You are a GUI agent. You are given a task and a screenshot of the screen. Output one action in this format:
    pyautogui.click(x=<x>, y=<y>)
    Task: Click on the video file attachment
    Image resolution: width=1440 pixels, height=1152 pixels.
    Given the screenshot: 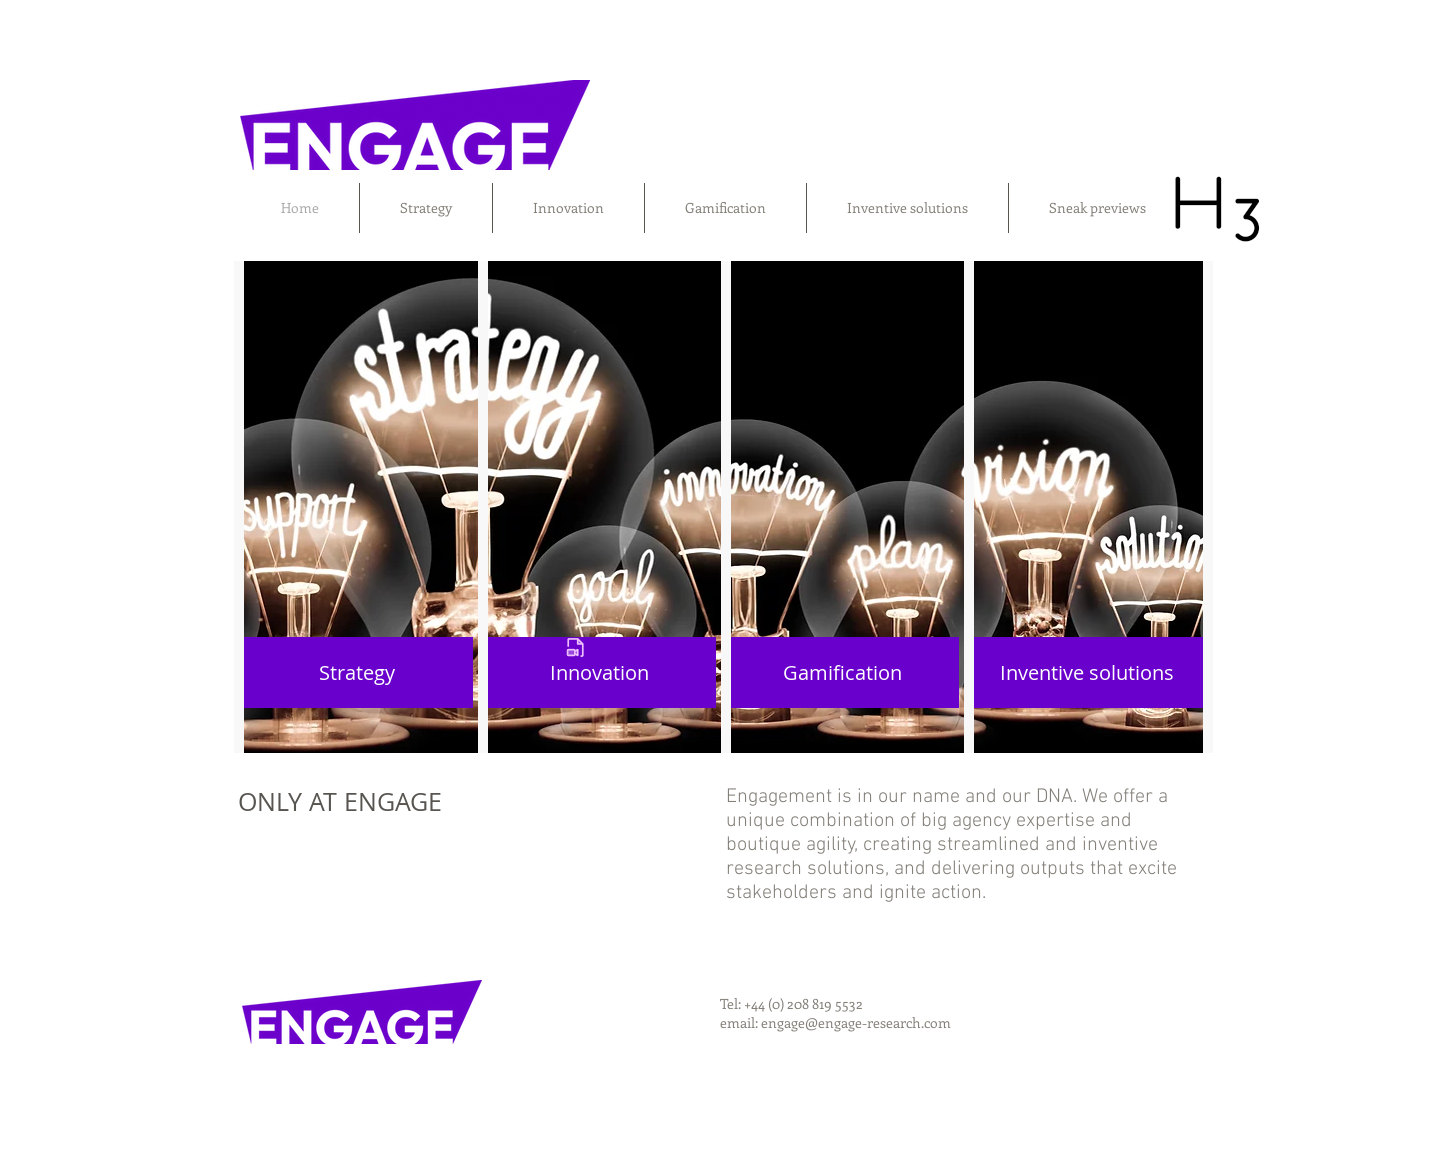 What is the action you would take?
    pyautogui.click(x=575, y=647)
    